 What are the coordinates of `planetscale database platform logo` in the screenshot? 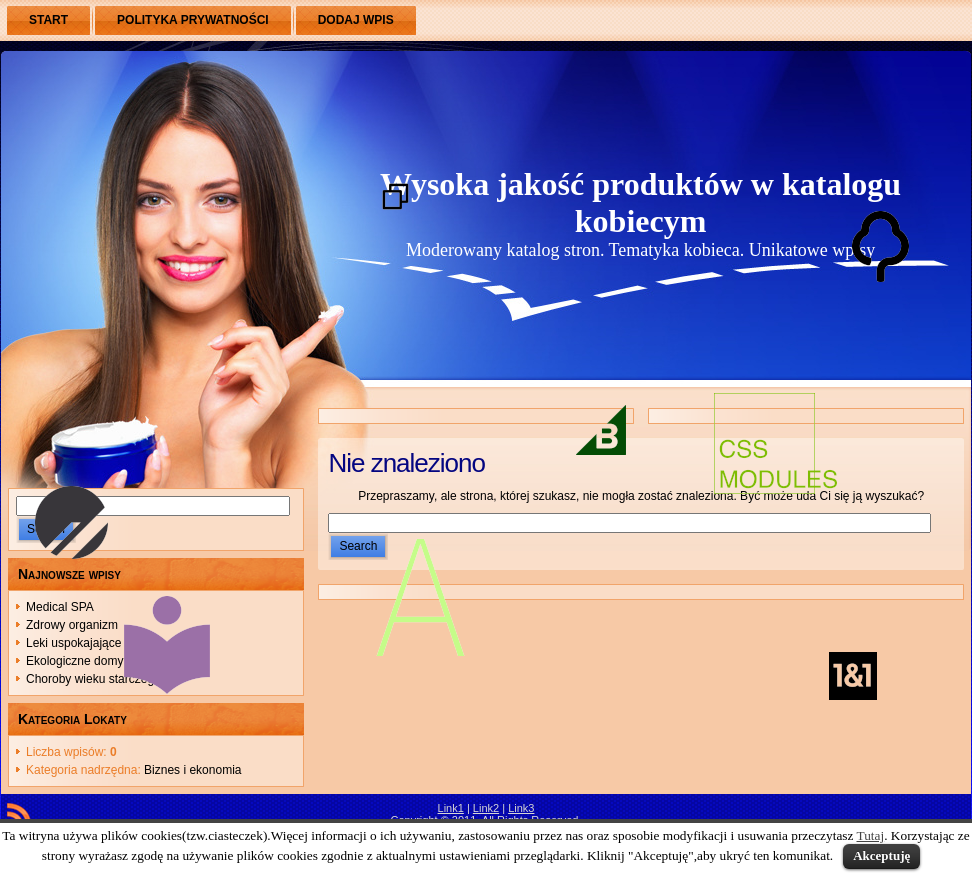 It's located at (71, 522).